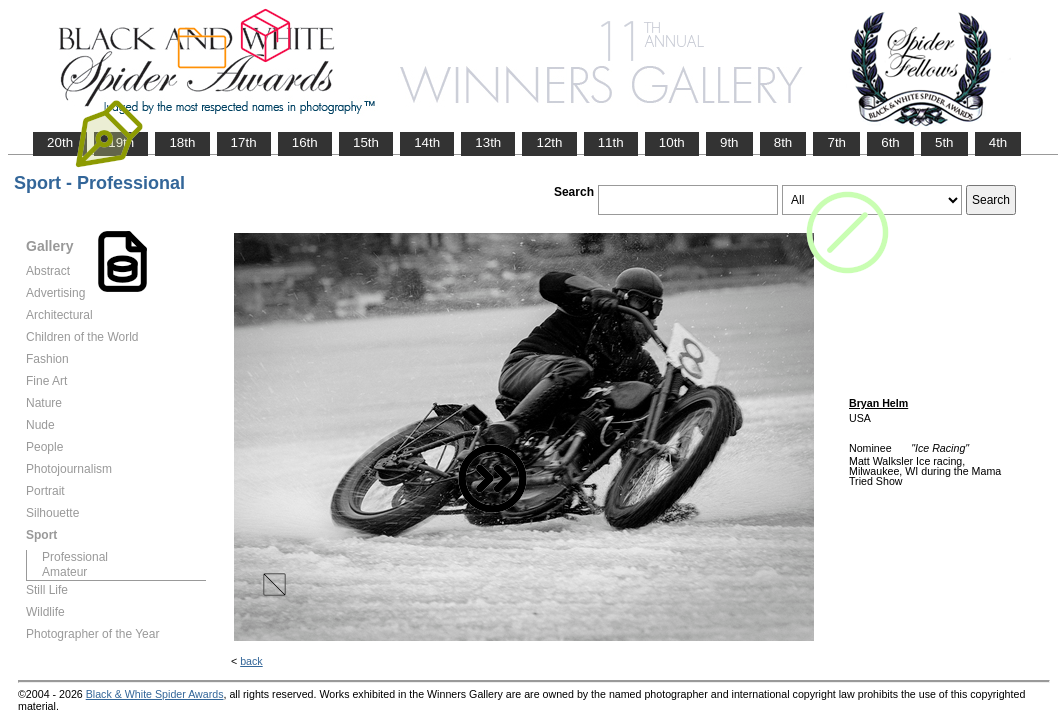 The image size is (1058, 722). What do you see at coordinates (122, 261) in the screenshot?
I see `access database file` at bounding box center [122, 261].